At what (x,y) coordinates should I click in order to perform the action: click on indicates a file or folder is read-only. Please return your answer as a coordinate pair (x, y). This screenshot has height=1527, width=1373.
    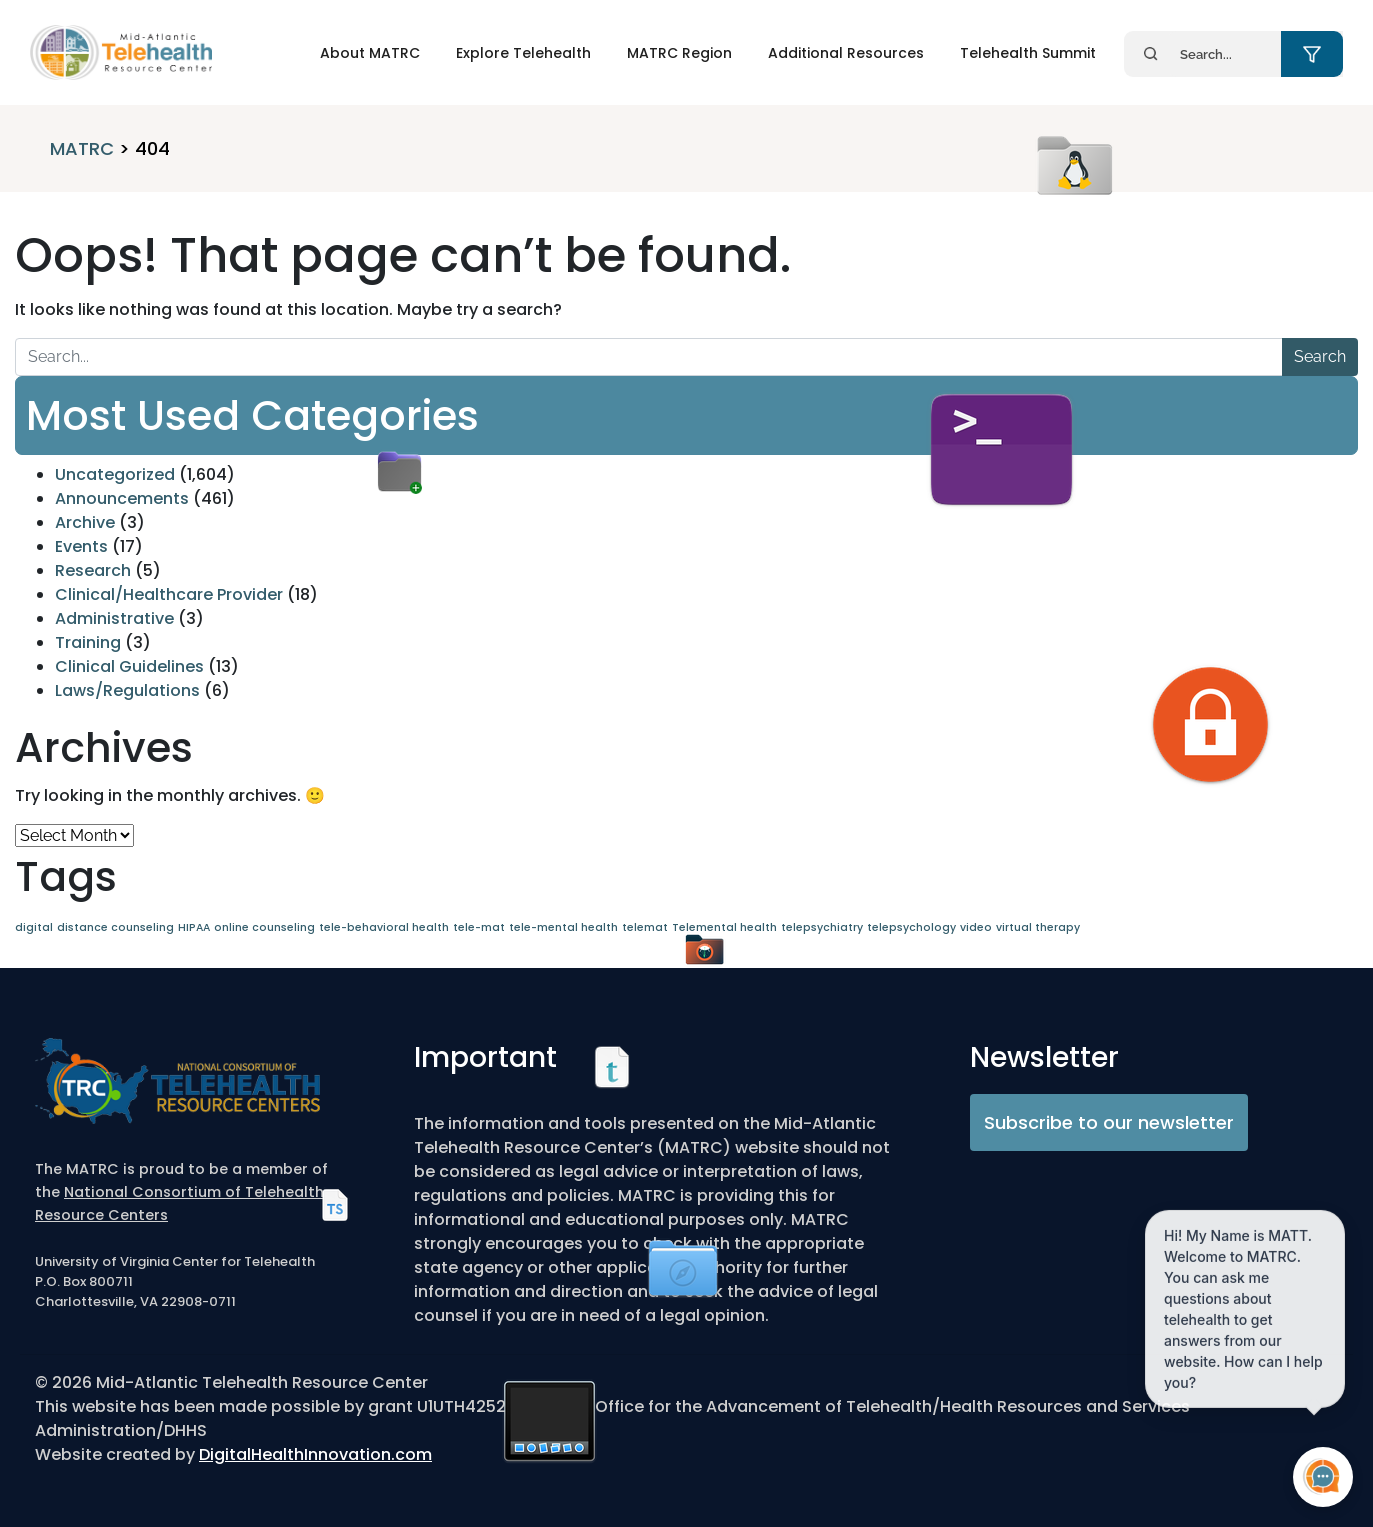
    Looking at the image, I should click on (1210, 724).